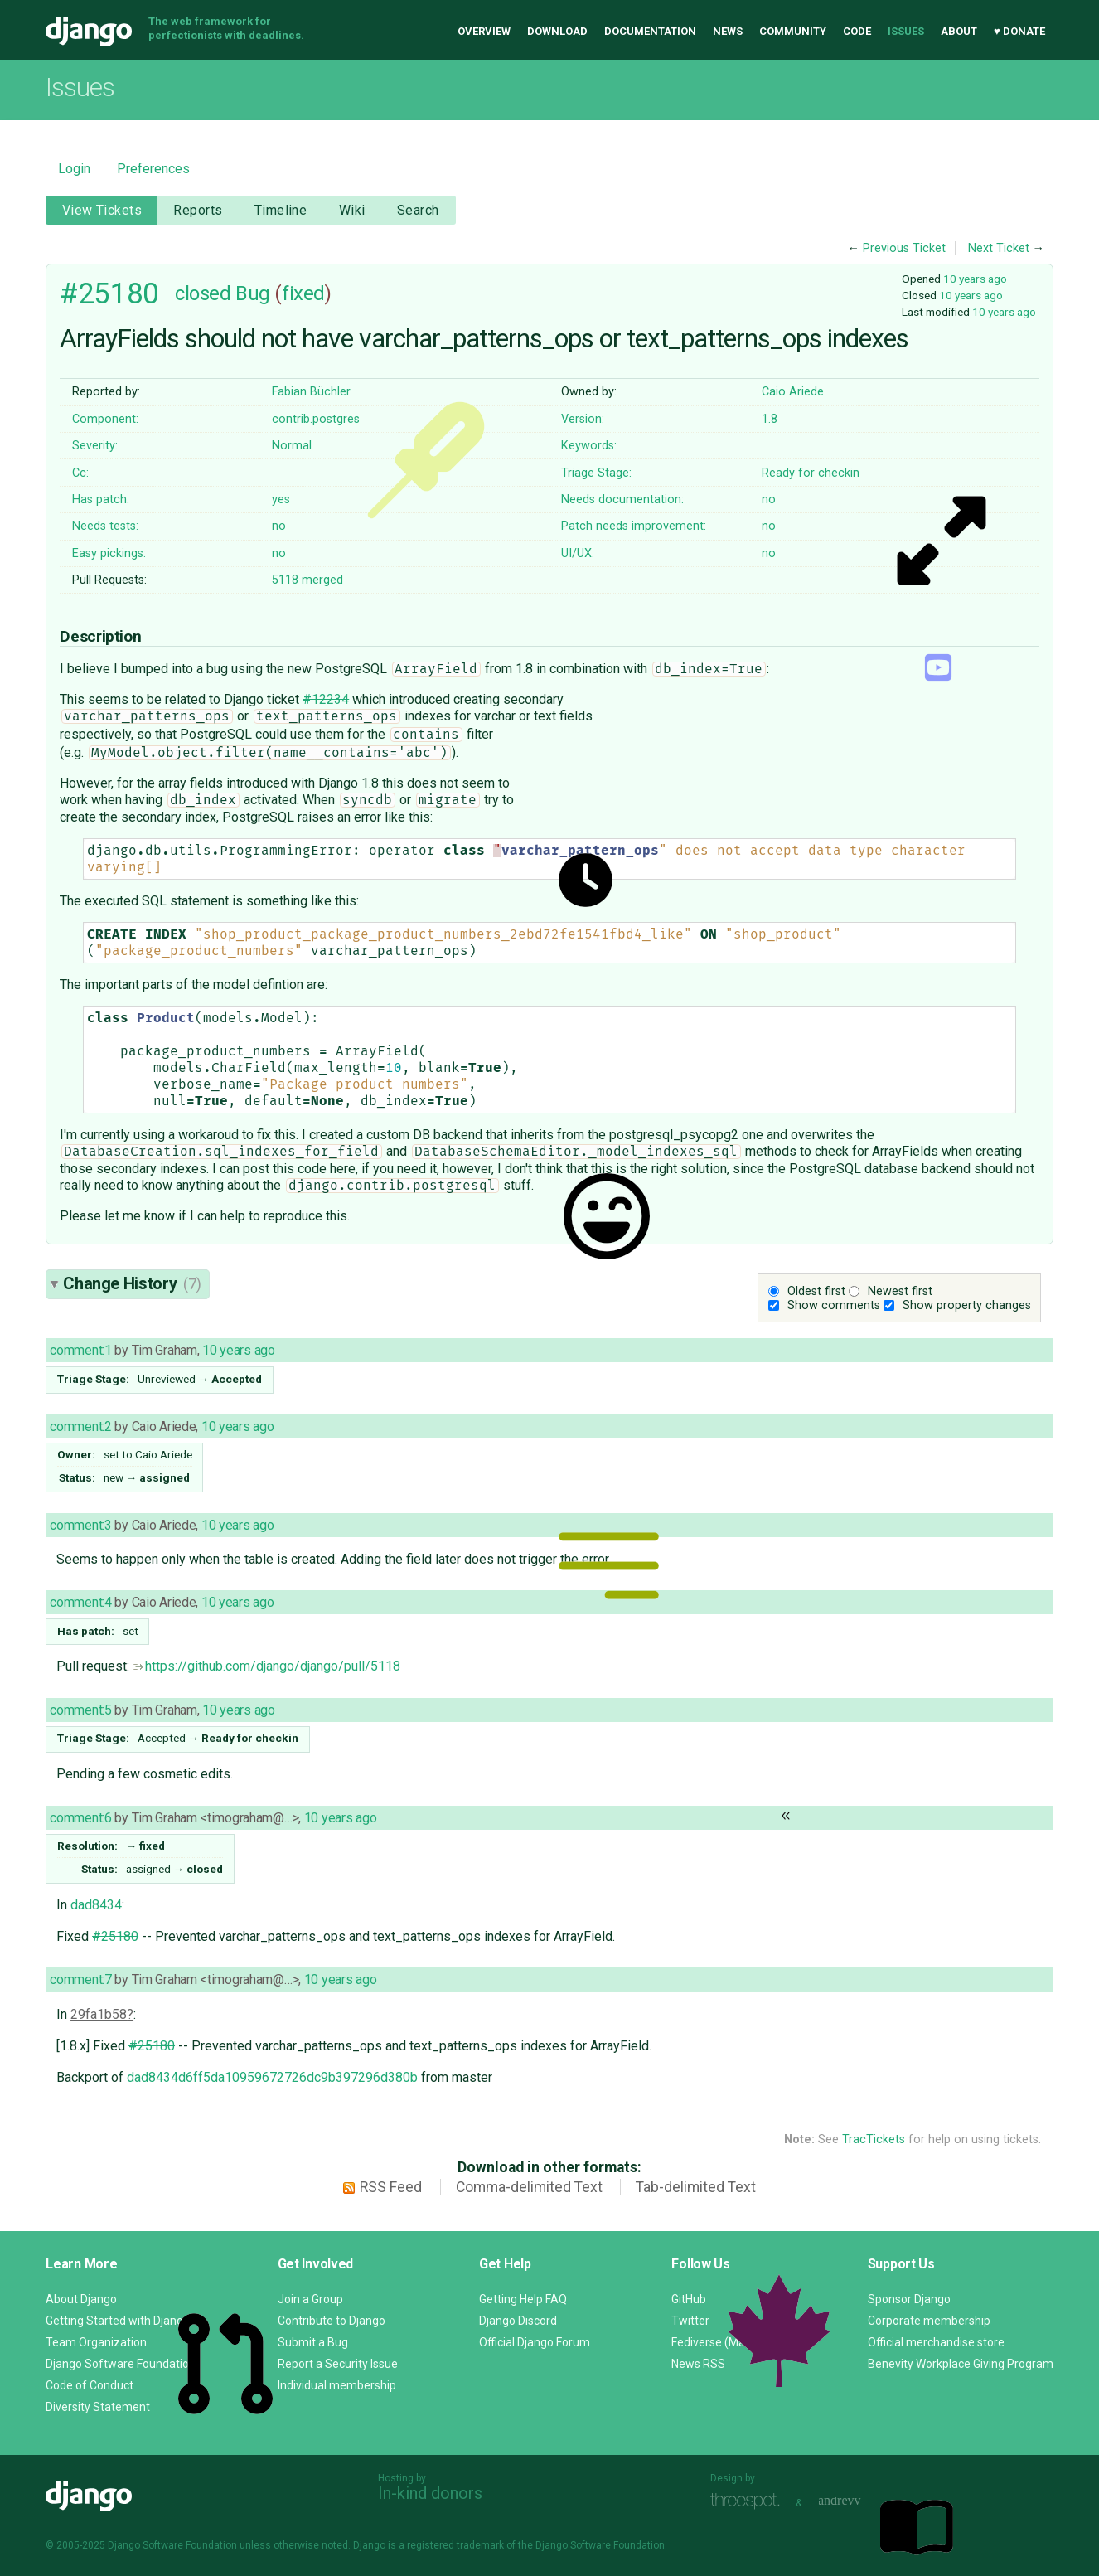 The width and height of the screenshot is (1099, 2576). I want to click on add a playful or humorous reaction, so click(607, 1216).